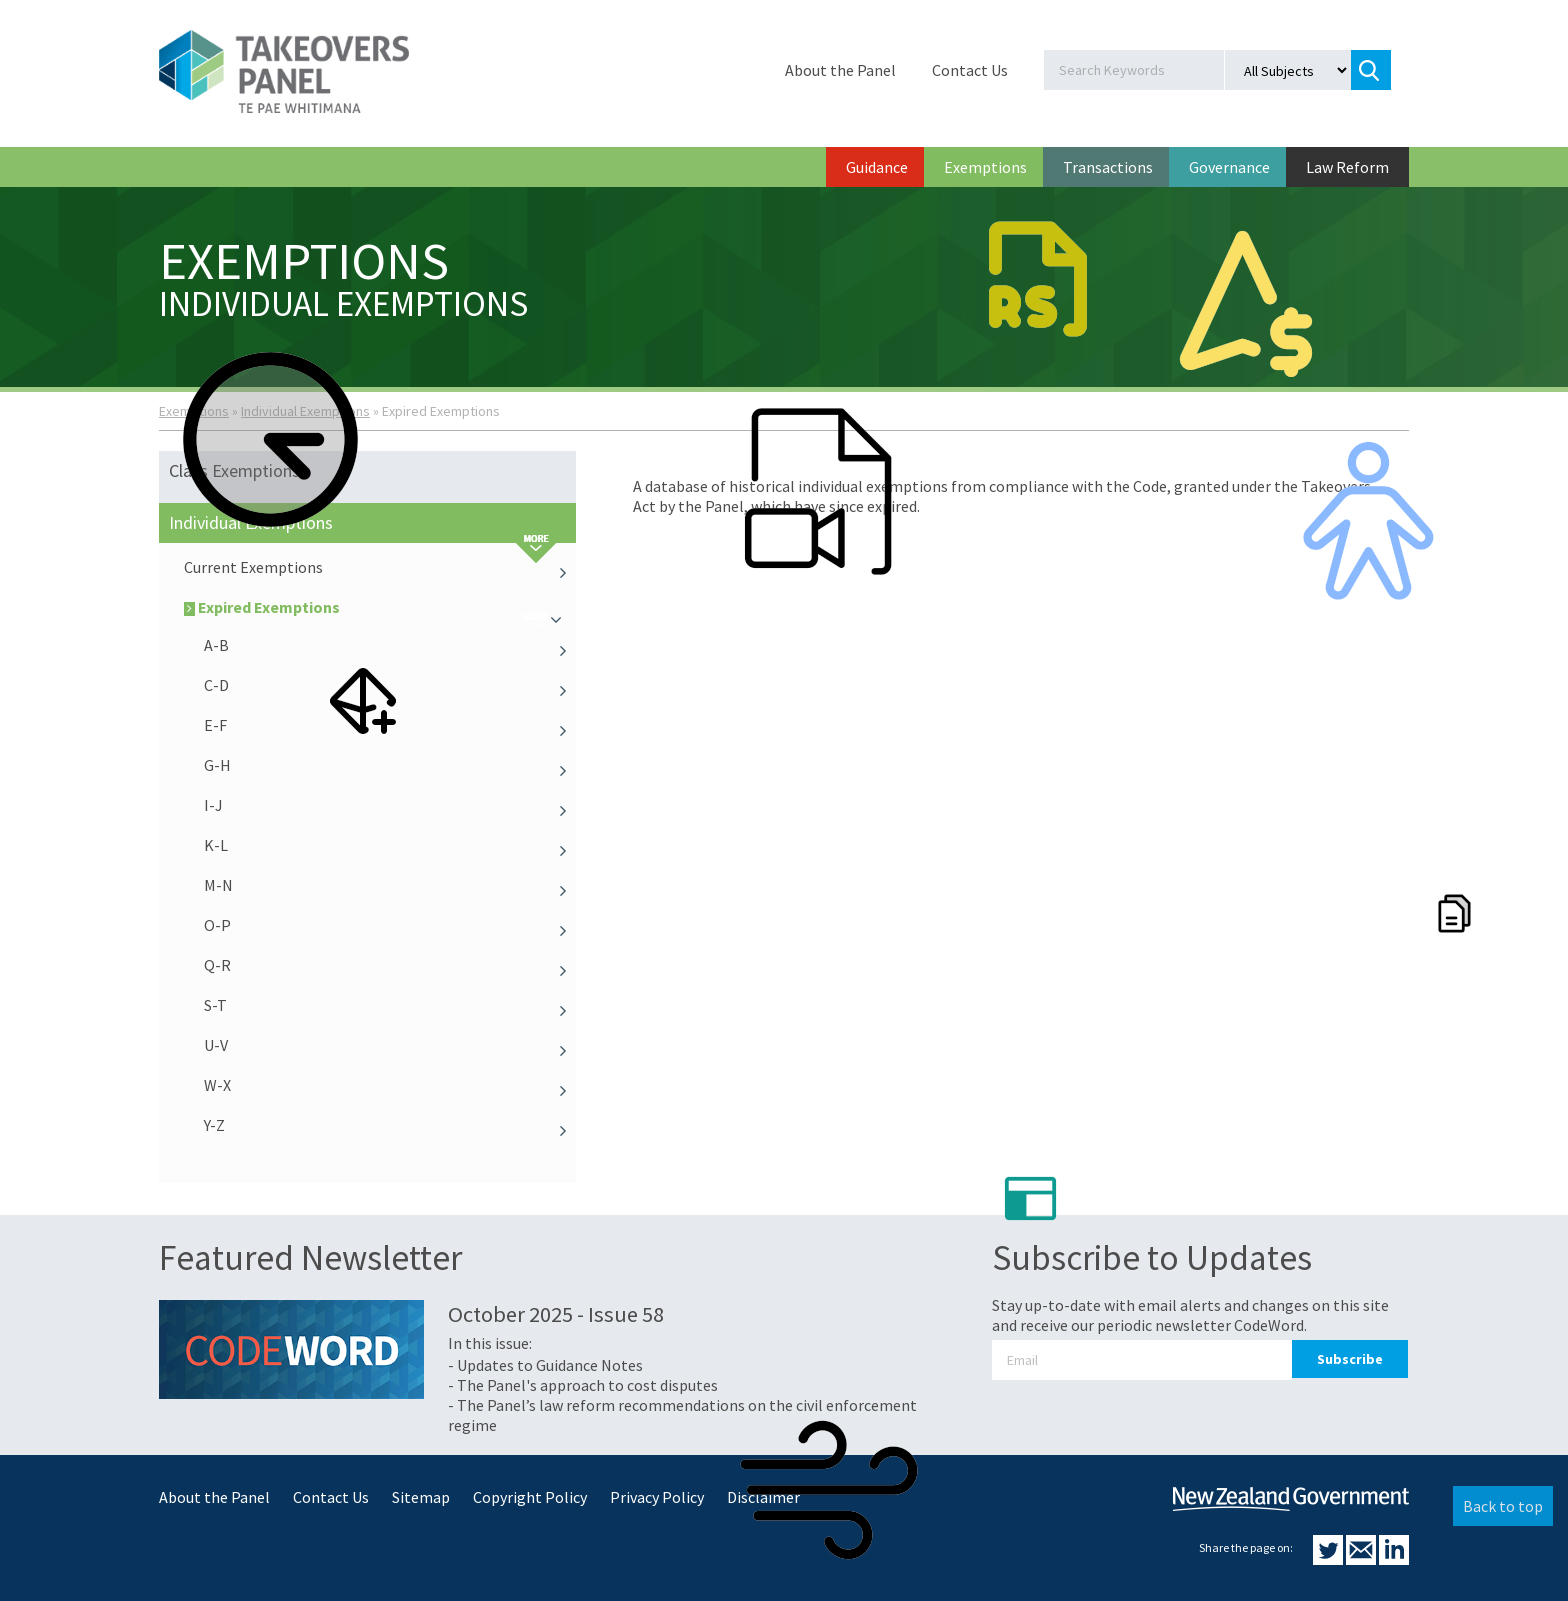 The height and width of the screenshot is (1601, 1568). Describe the element at coordinates (1454, 913) in the screenshot. I see `view all files or documents` at that location.